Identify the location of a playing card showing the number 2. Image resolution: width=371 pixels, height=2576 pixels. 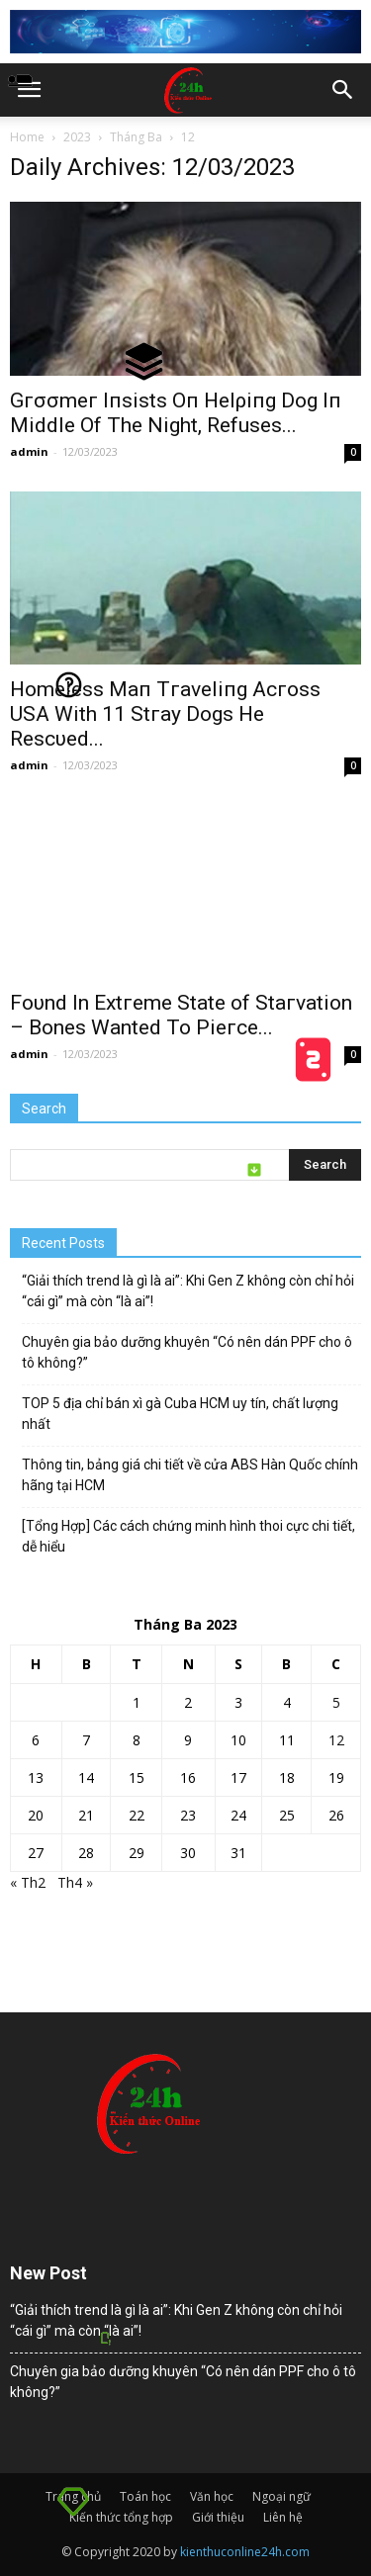
(313, 1059).